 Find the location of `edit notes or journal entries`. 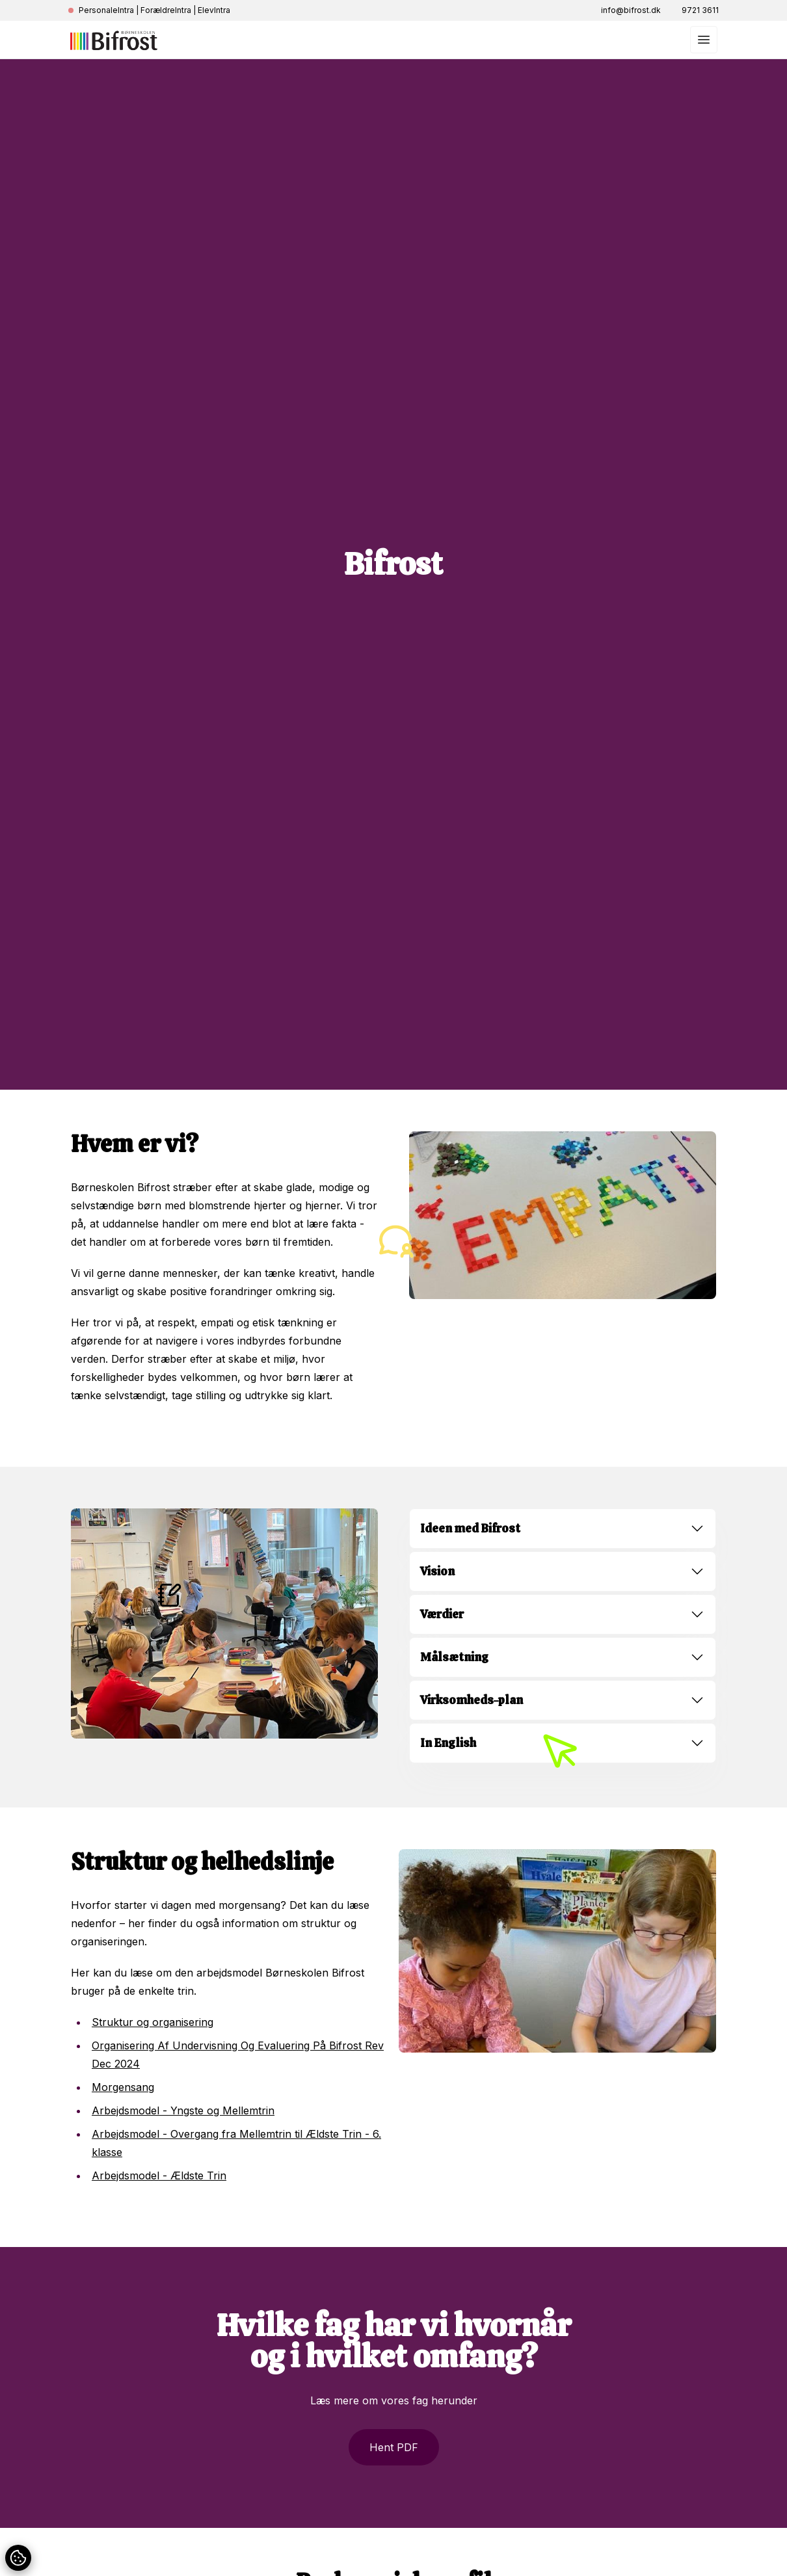

edit notes or journal entries is located at coordinates (169, 1595).